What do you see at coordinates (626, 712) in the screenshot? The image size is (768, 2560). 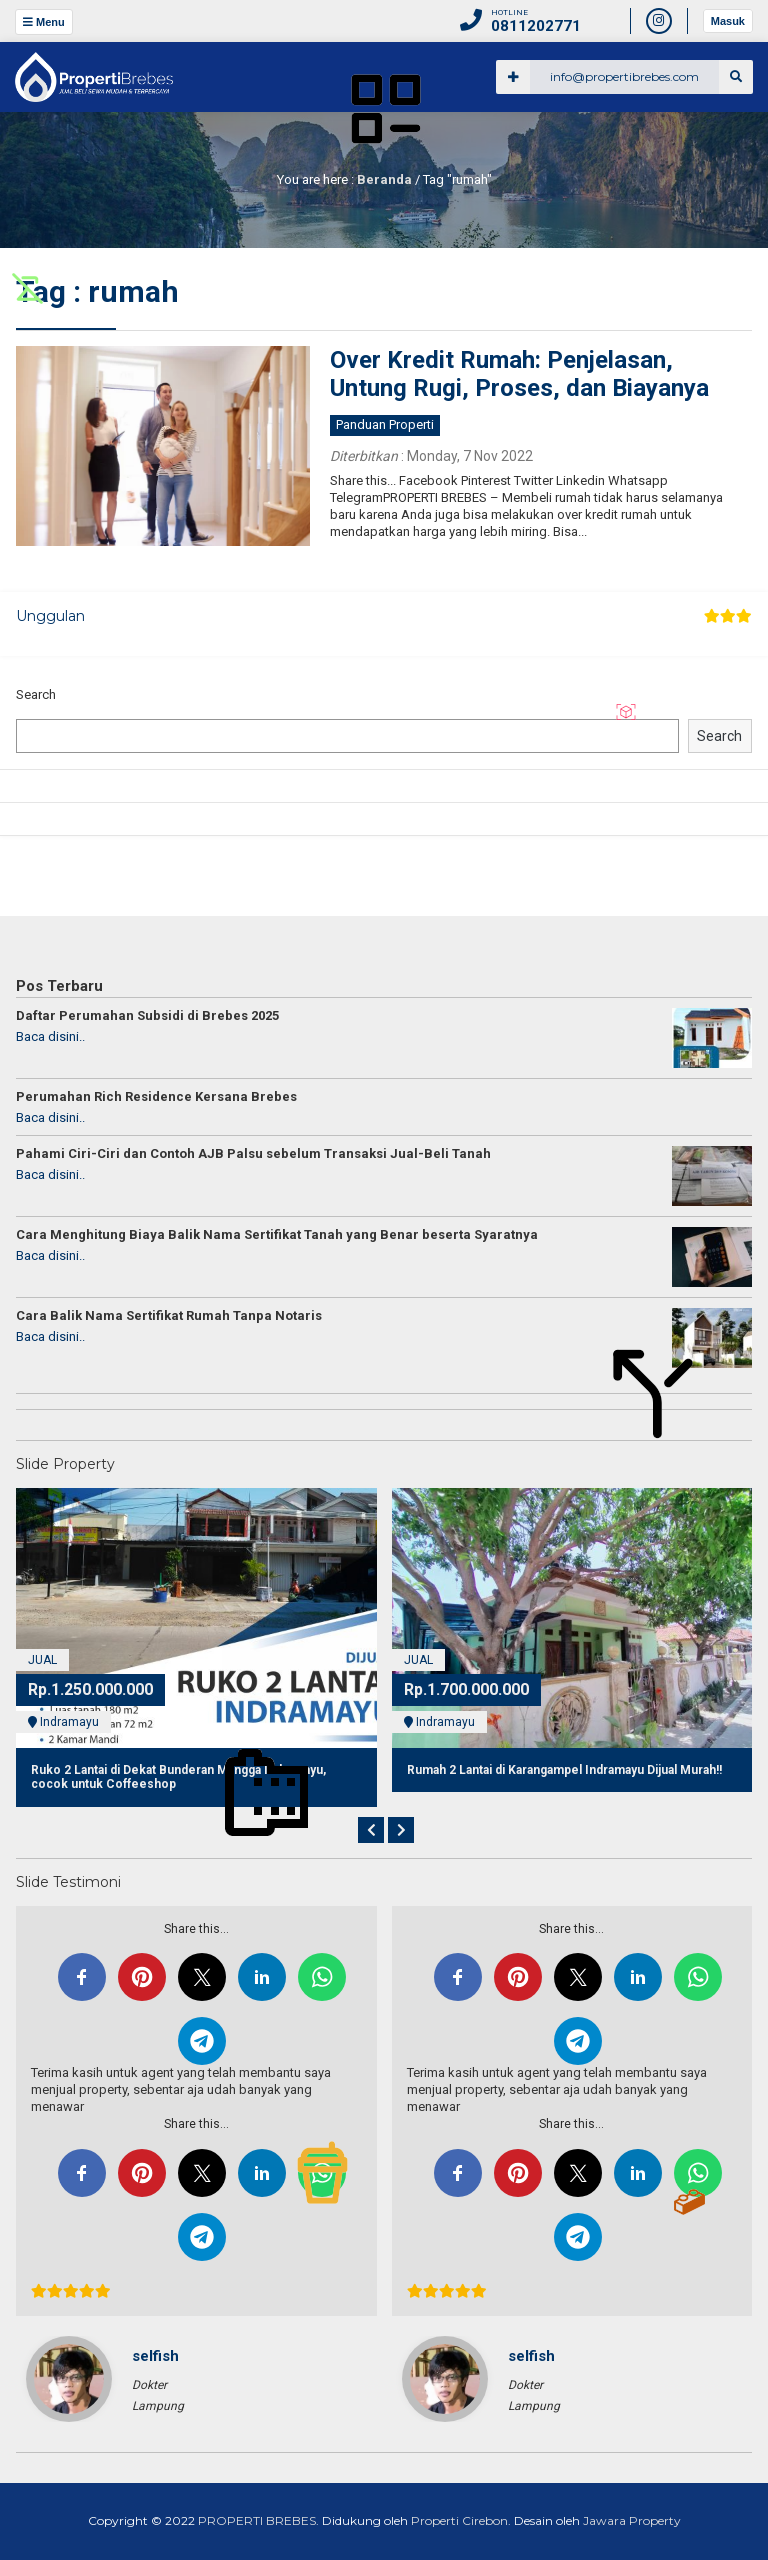 I see `scan or capture a 3D object` at bounding box center [626, 712].